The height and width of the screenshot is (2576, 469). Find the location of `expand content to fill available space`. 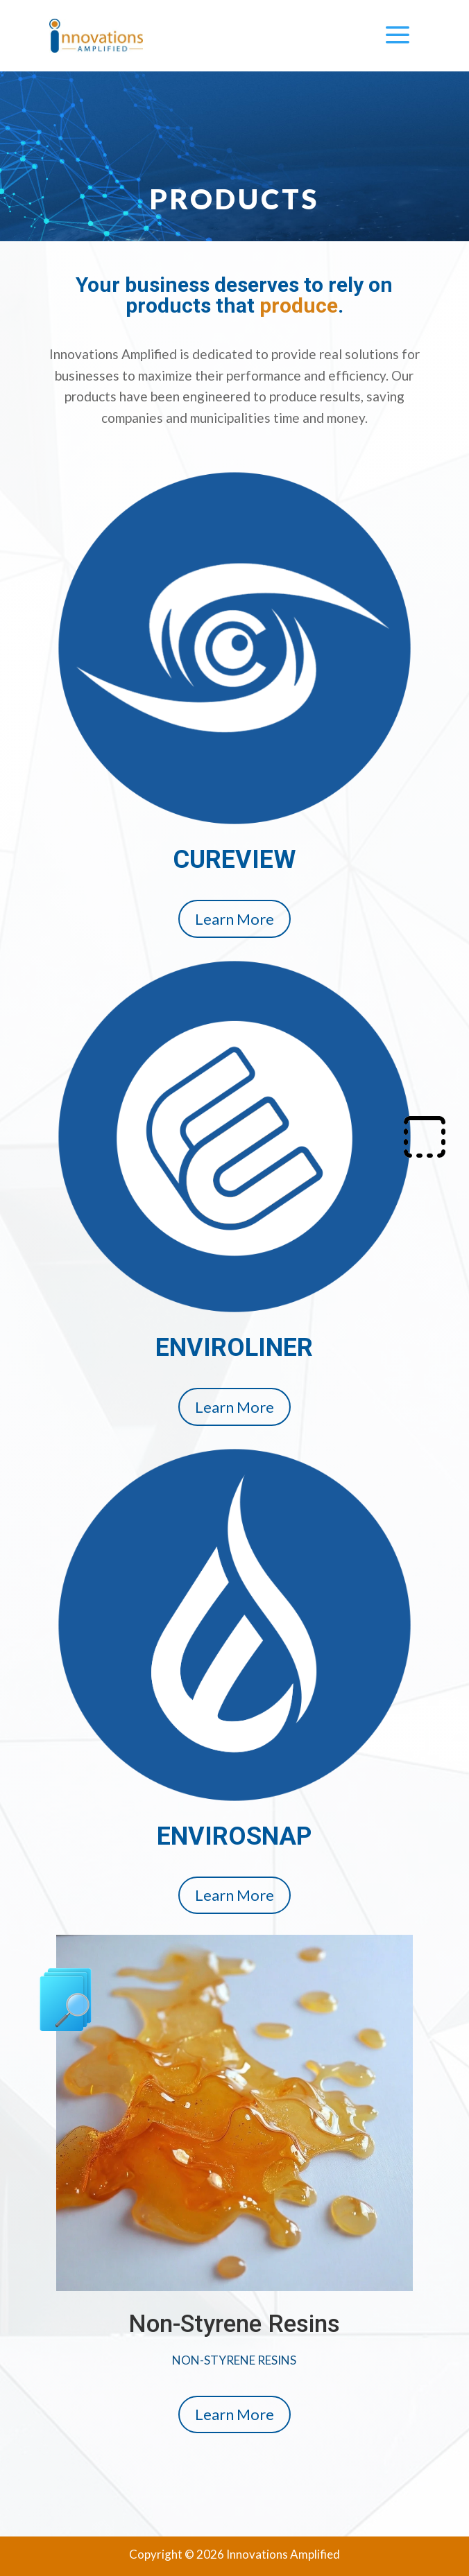

expand content to fill available space is located at coordinates (425, 1137).